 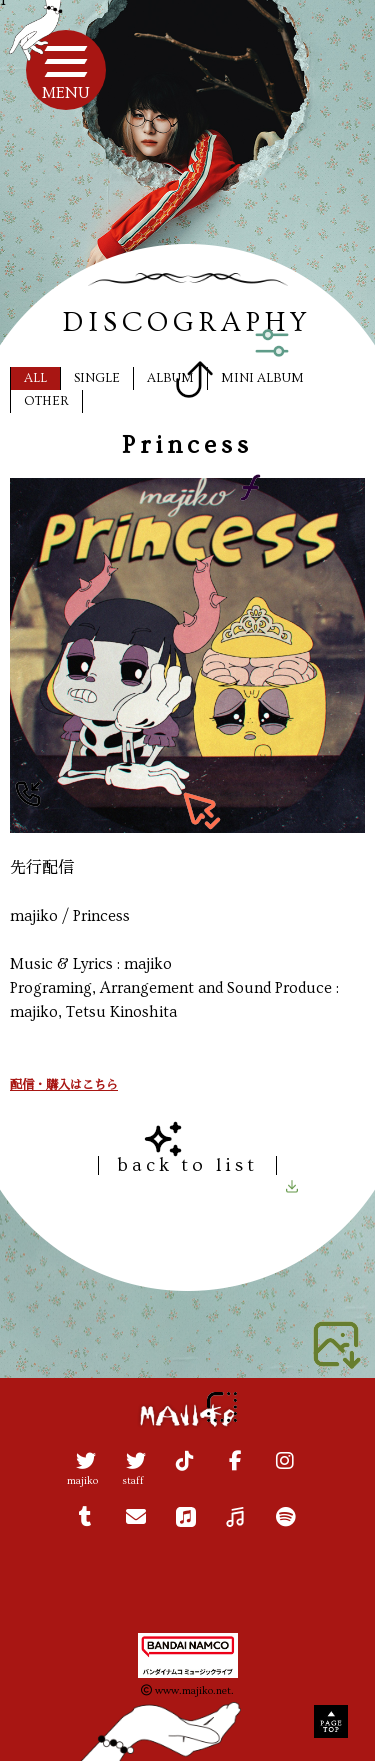 What do you see at coordinates (222, 1407) in the screenshot?
I see `adjust corner radius settings` at bounding box center [222, 1407].